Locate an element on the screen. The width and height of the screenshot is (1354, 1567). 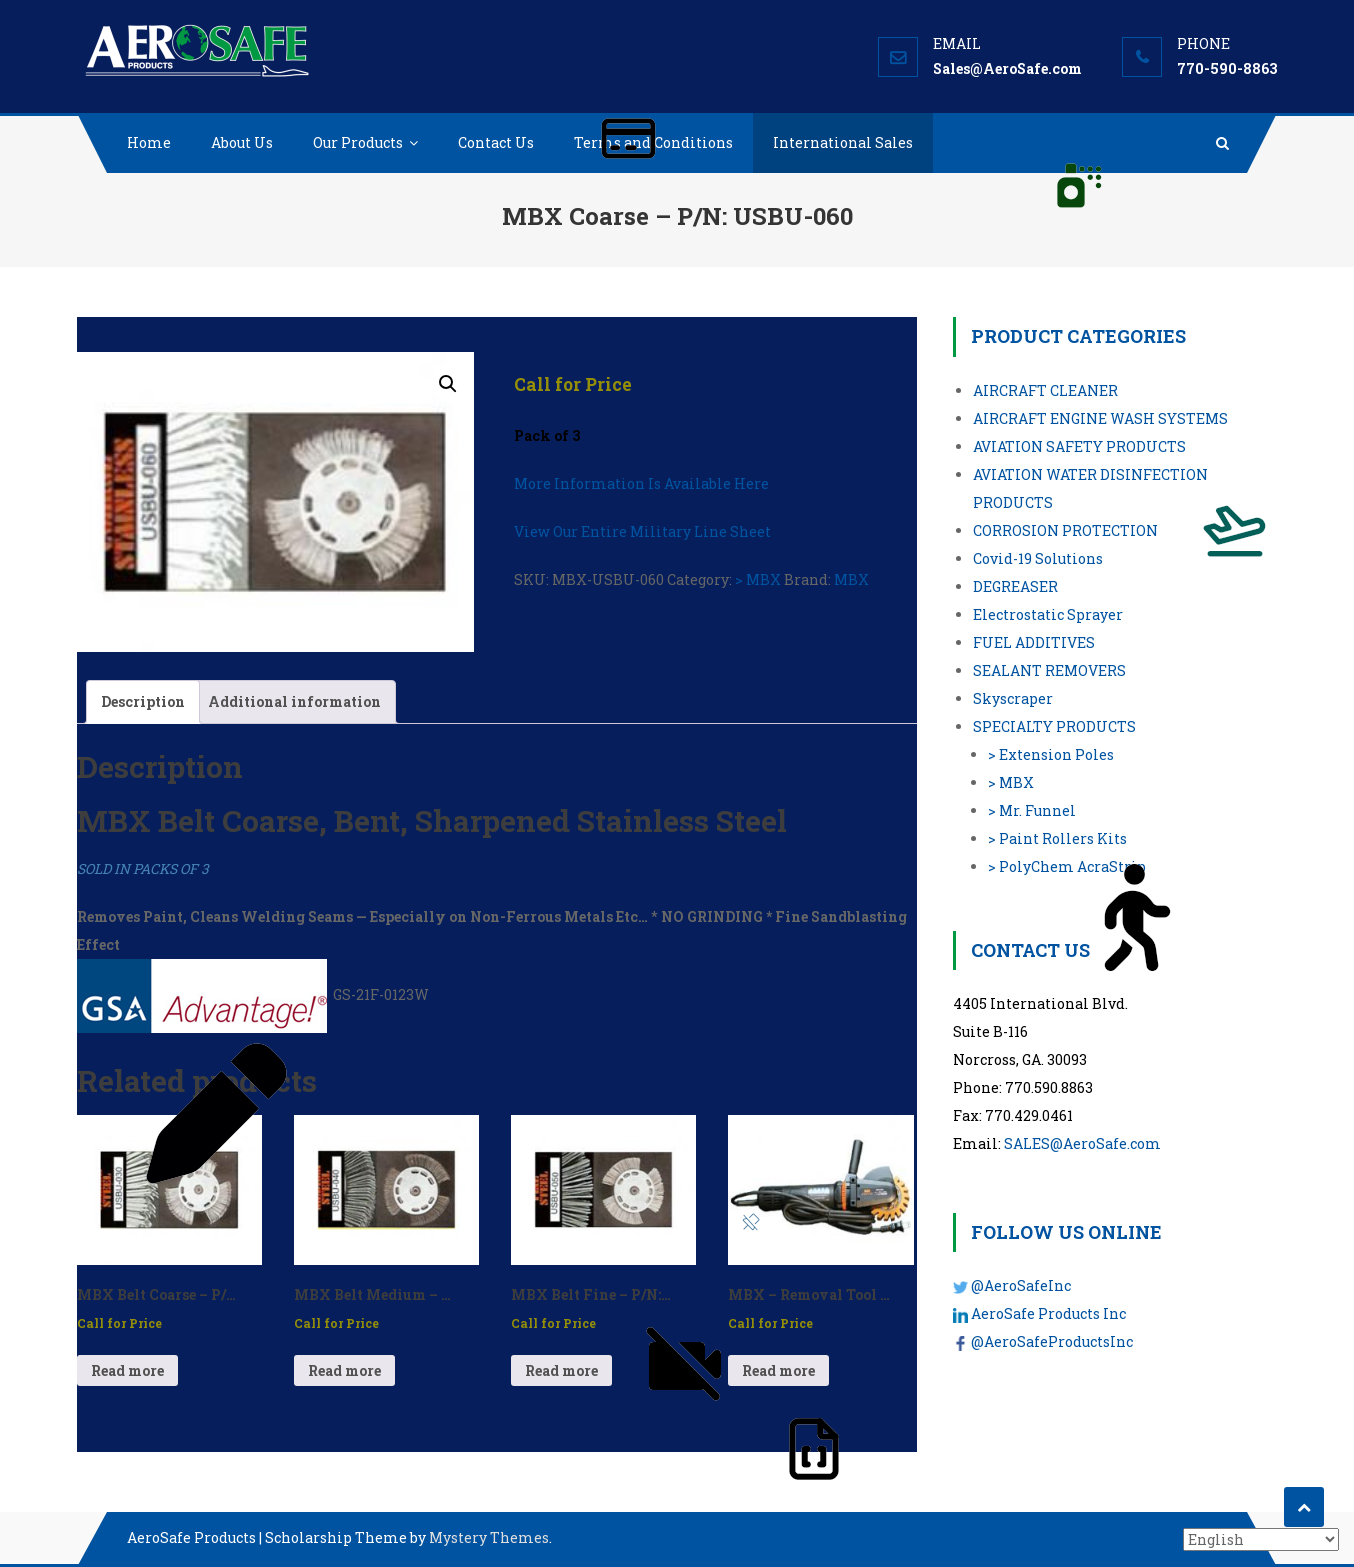
access spray or paint tools is located at coordinates (1076, 185).